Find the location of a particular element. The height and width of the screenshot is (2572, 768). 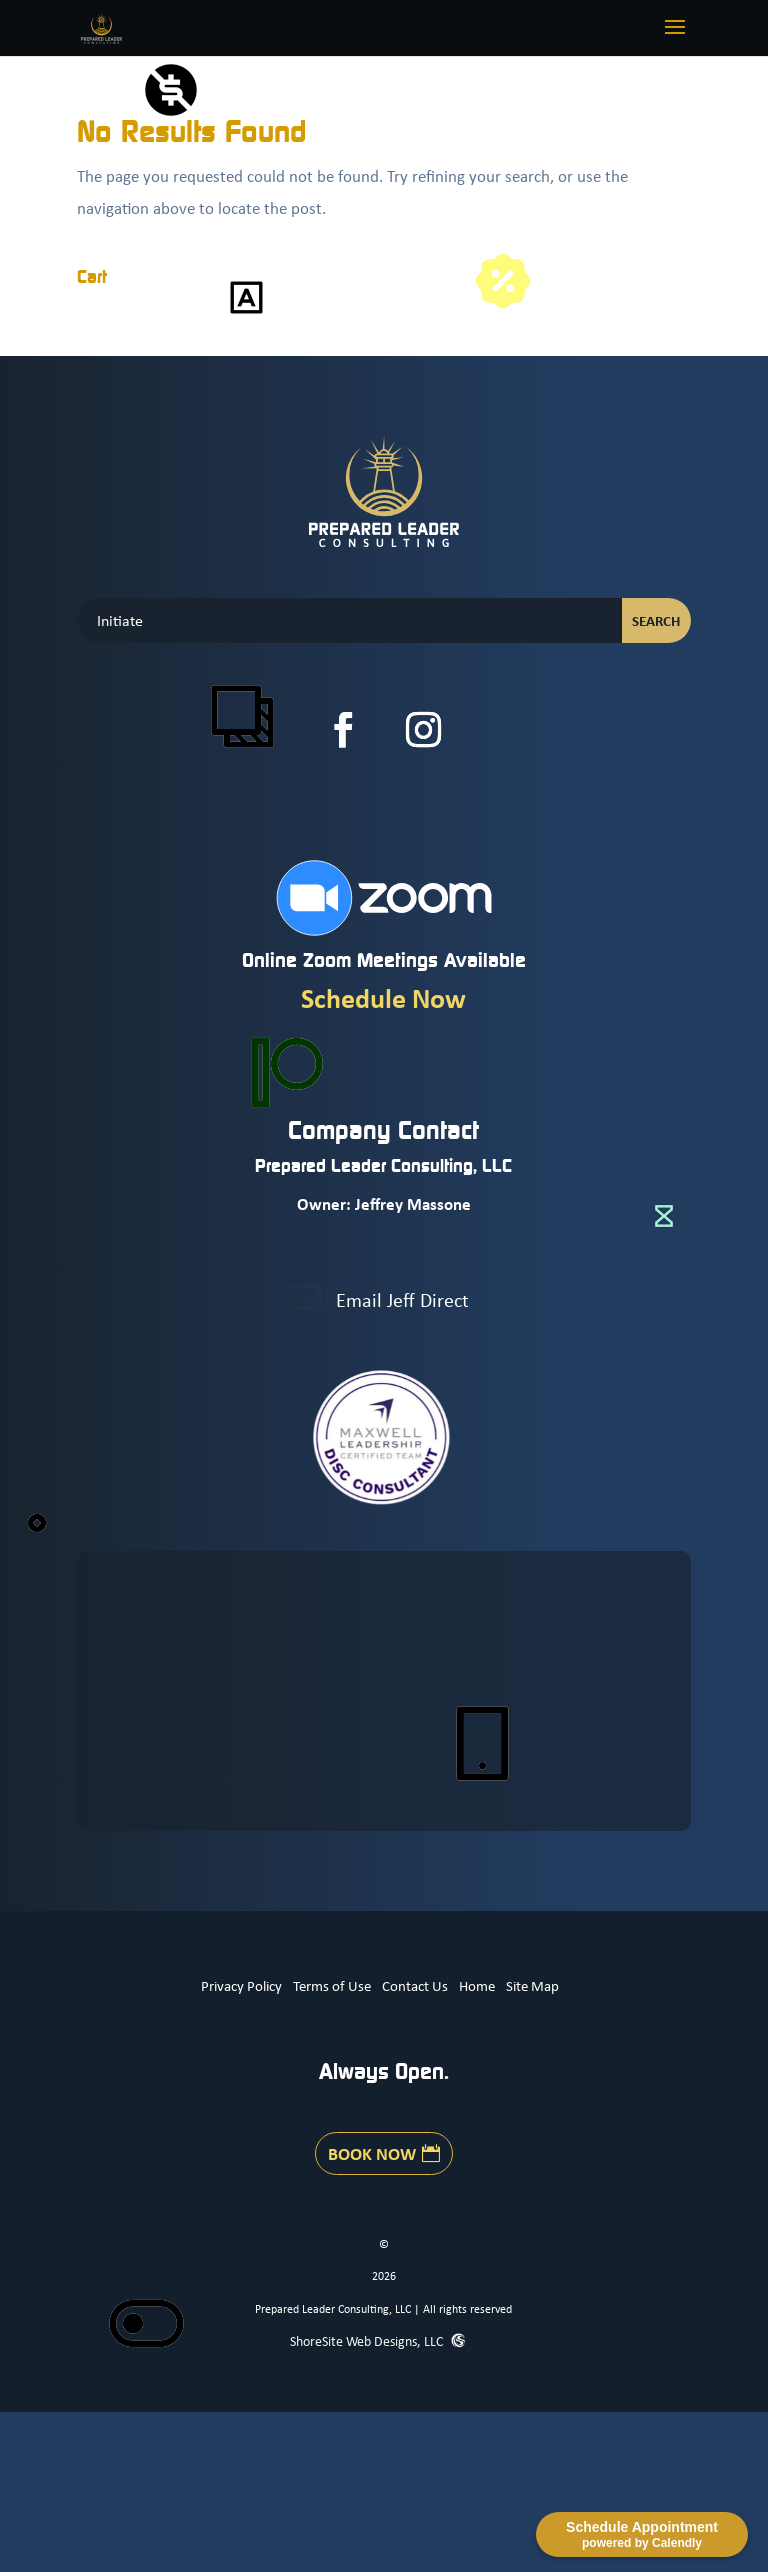

switch keyboard input method is located at coordinates (246, 297).